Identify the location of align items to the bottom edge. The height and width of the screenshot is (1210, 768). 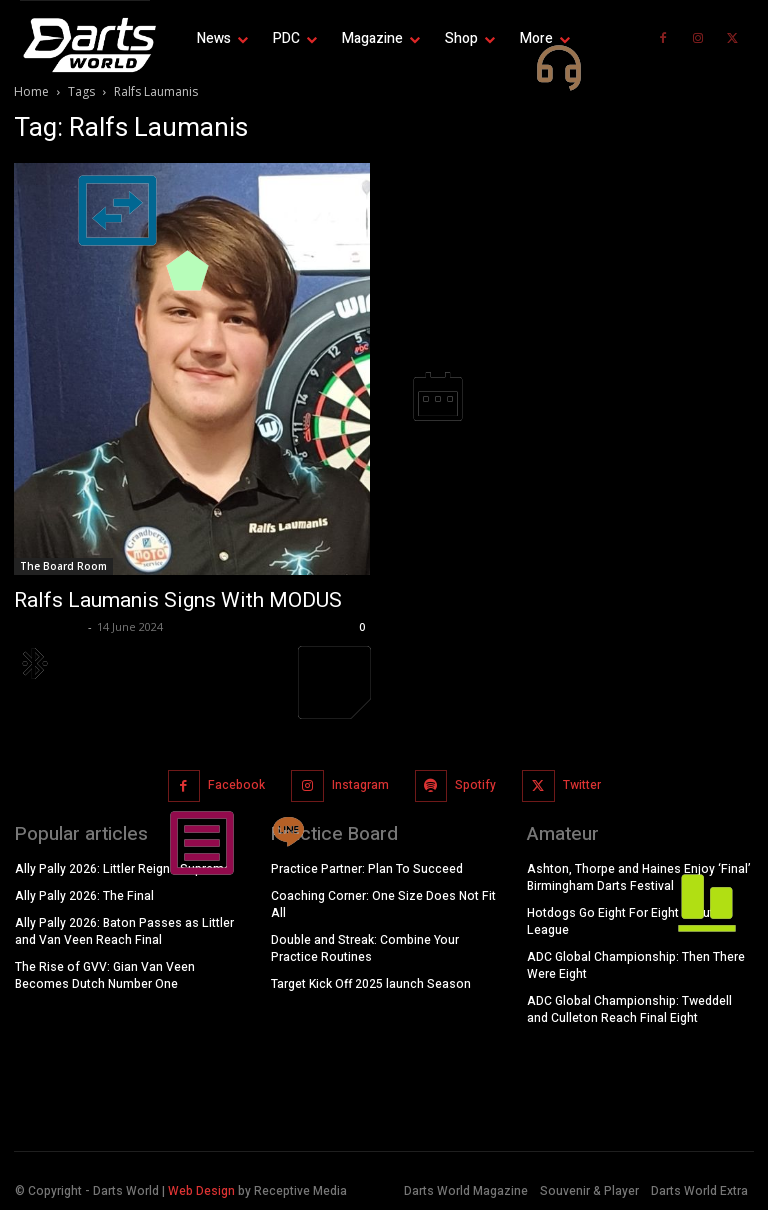
(707, 903).